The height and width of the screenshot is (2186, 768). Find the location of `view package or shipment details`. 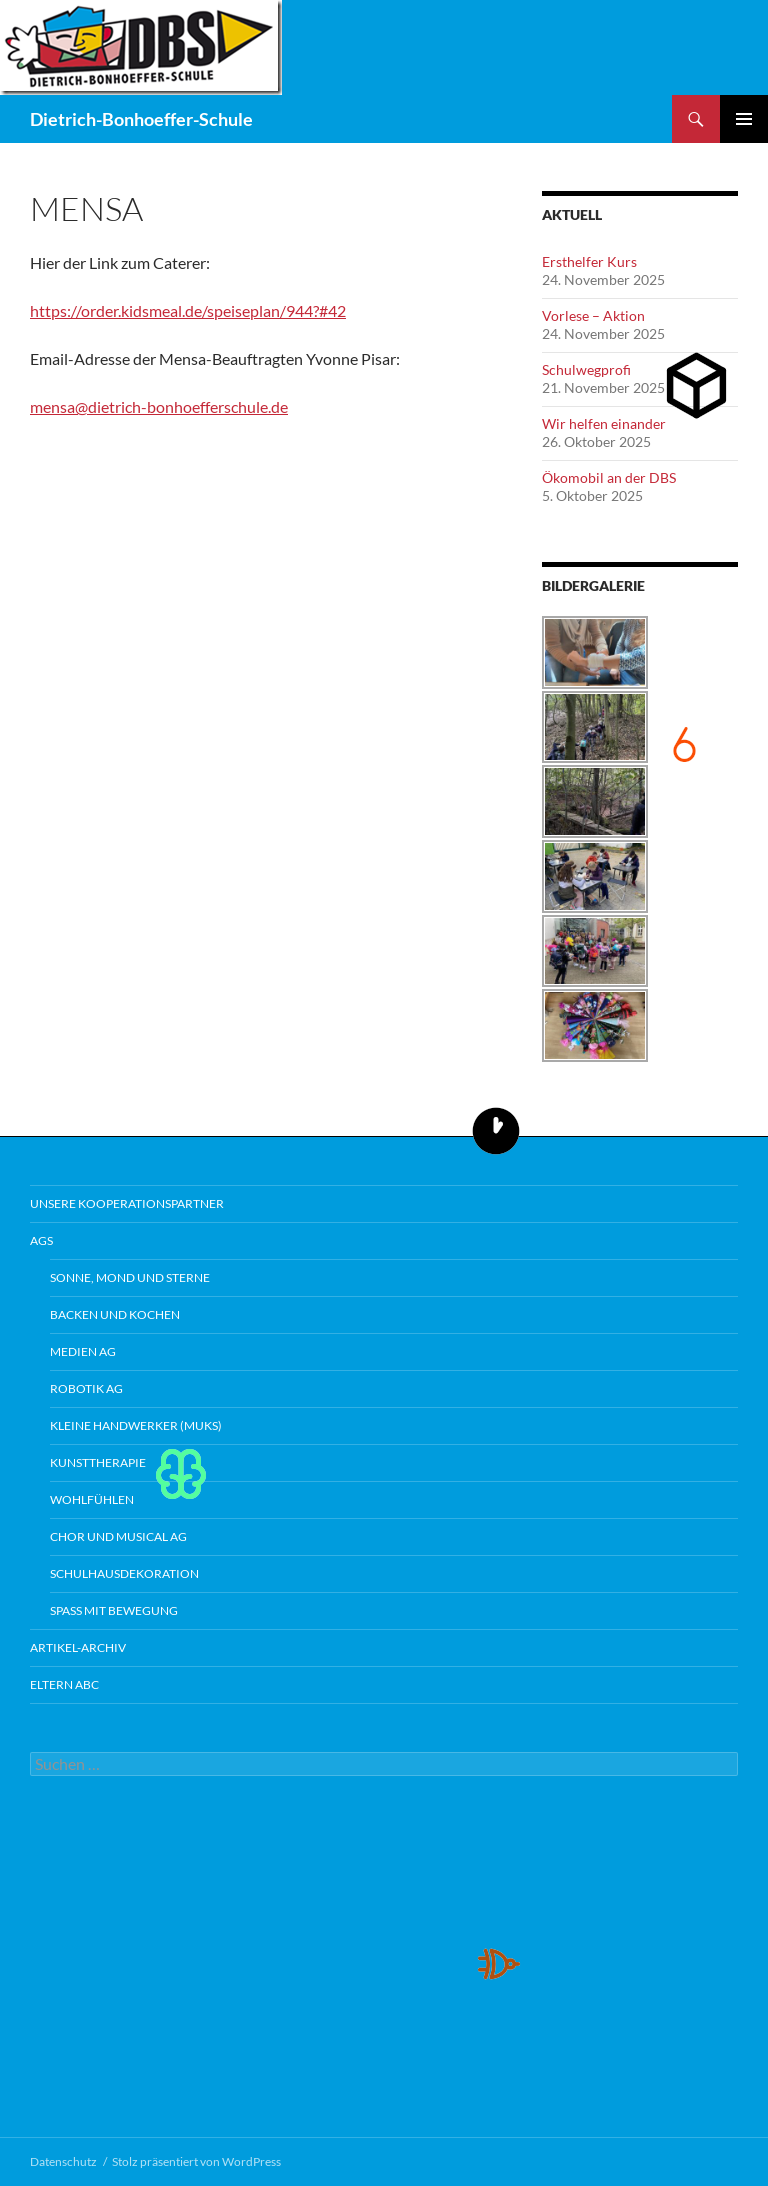

view package or shipment details is located at coordinates (696, 385).